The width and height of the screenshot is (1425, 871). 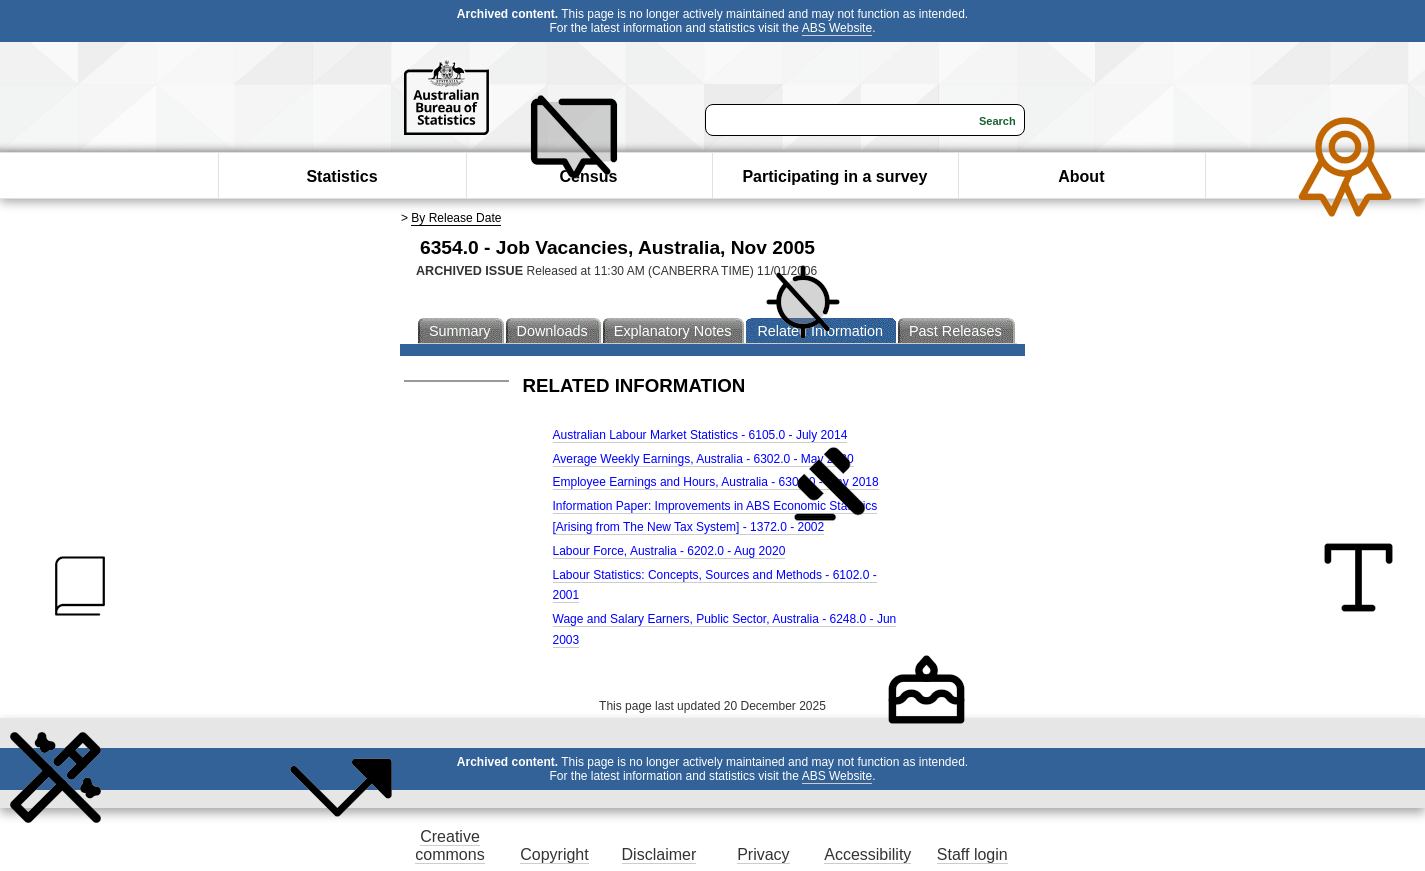 I want to click on view achievements or awards, so click(x=1345, y=167).